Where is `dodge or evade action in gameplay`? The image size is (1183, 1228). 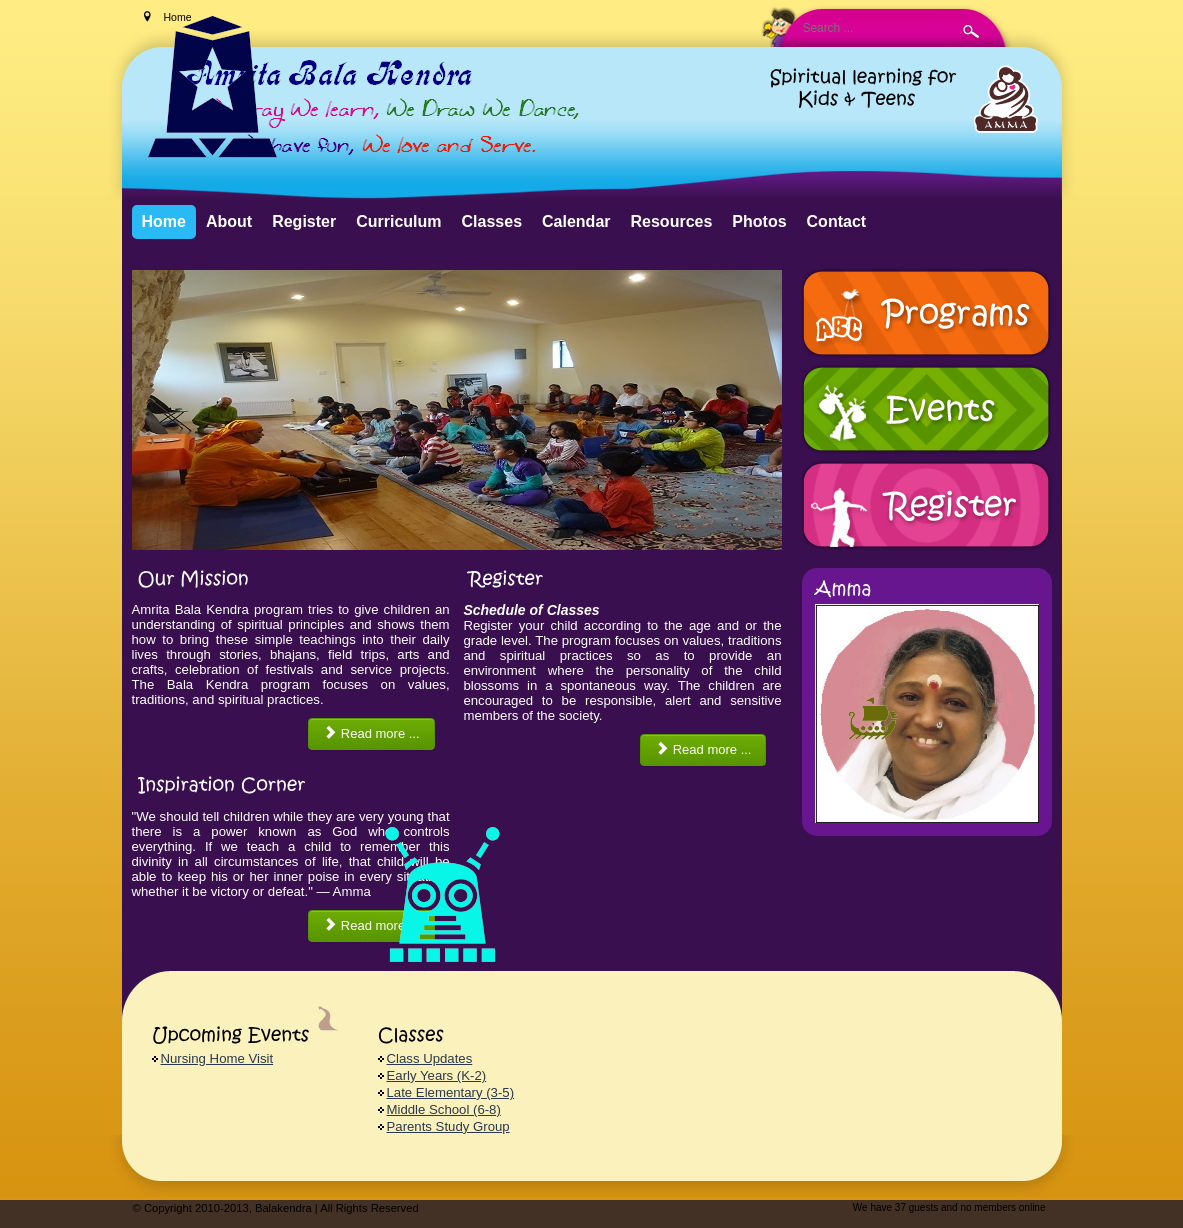 dodge or evade action in gameplay is located at coordinates (327, 1018).